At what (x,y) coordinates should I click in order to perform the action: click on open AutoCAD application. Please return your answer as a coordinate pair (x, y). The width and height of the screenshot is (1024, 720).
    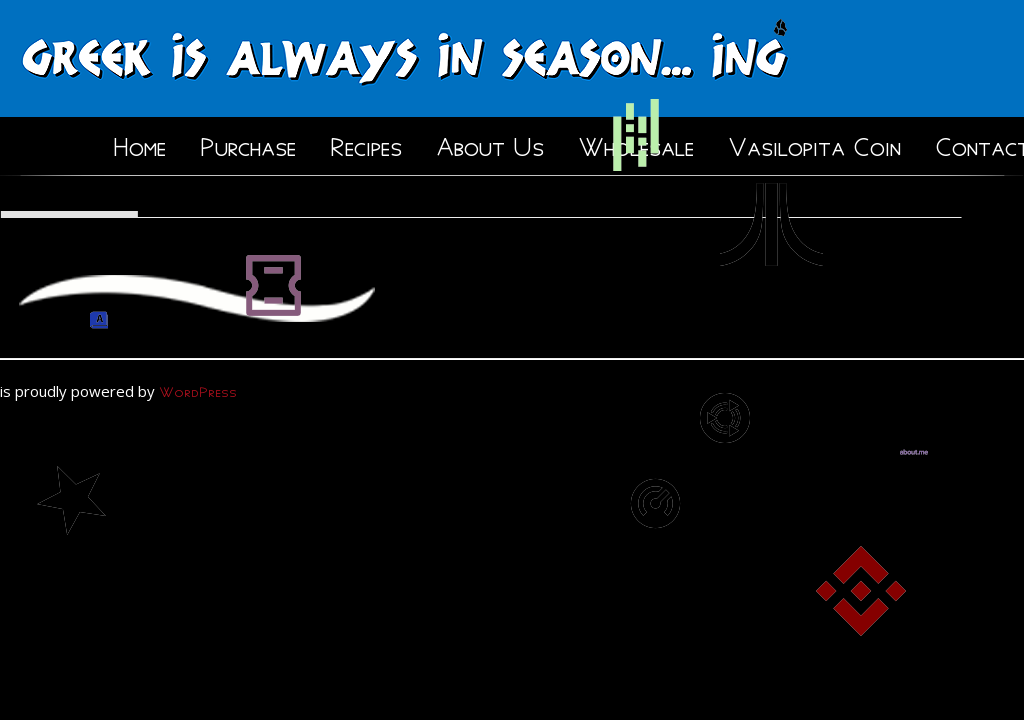
    Looking at the image, I should click on (99, 320).